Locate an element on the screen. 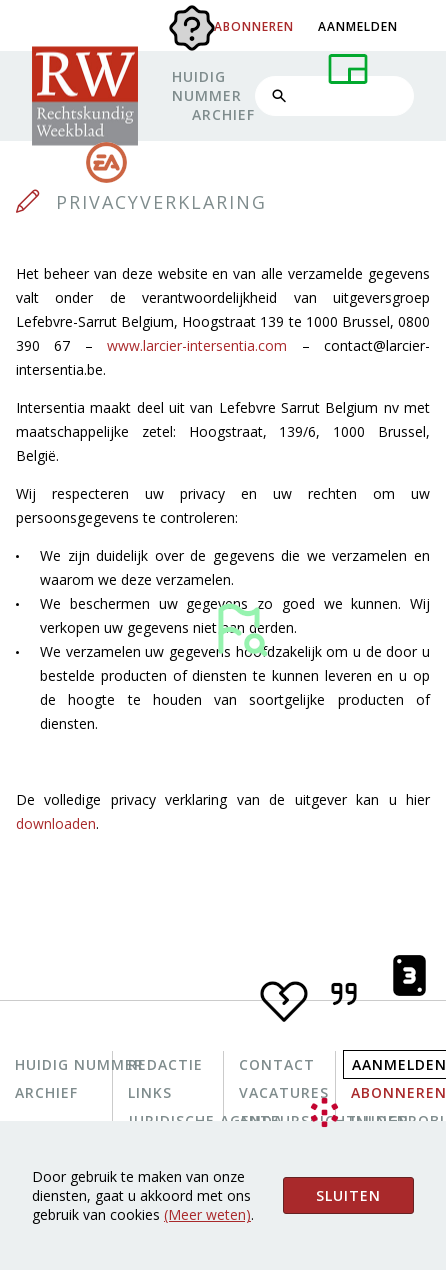 This screenshot has height=1270, width=446. insert a block quote is located at coordinates (344, 994).